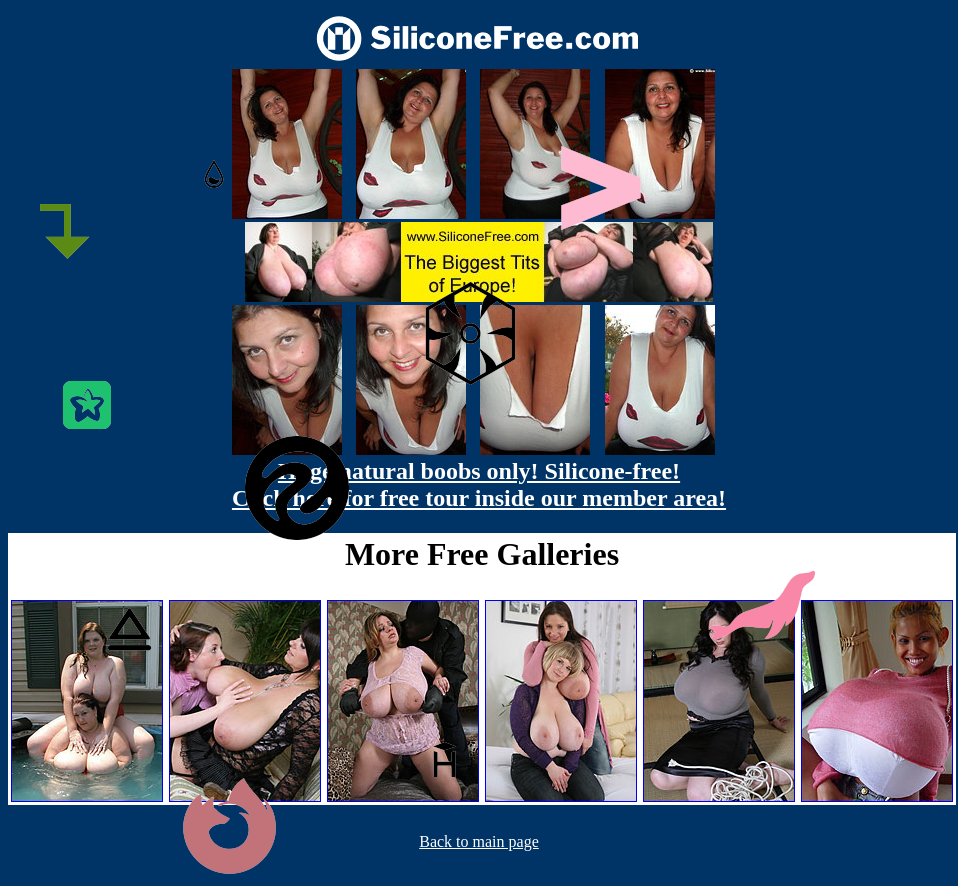 The height and width of the screenshot is (886, 958). I want to click on open rainmeter desktop customization application, so click(214, 174).